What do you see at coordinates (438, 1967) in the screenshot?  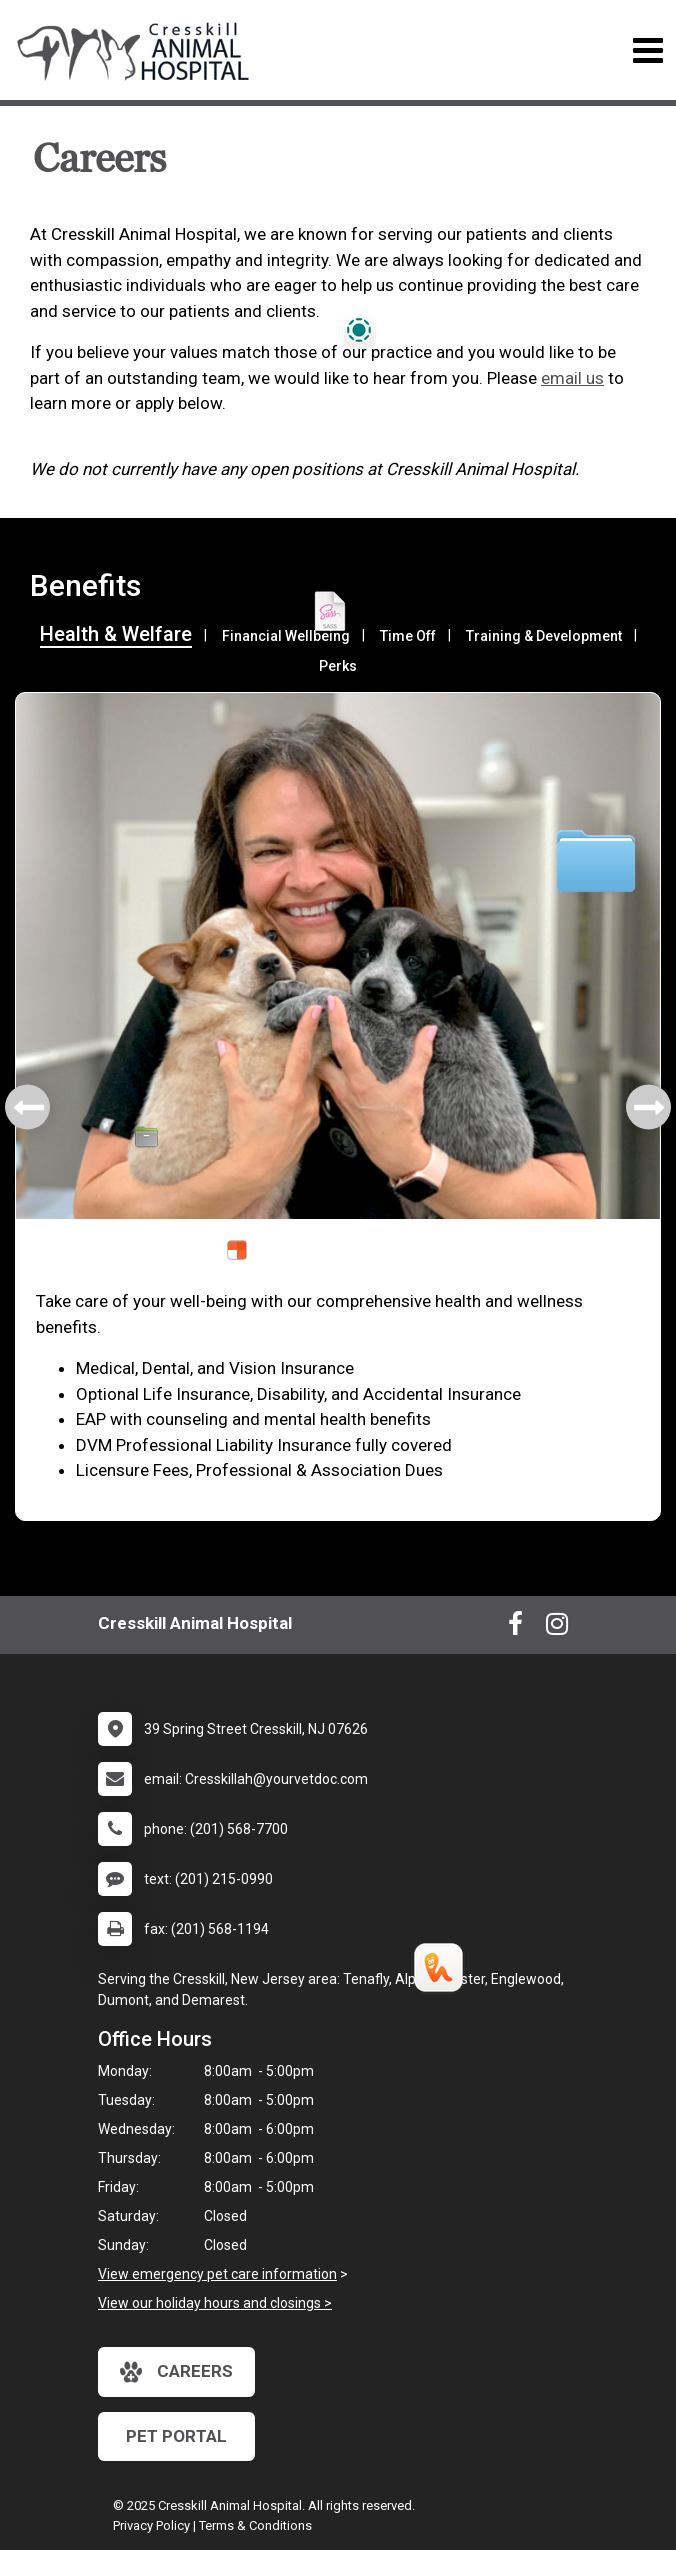 I see `launch gnome nibbles snake game` at bounding box center [438, 1967].